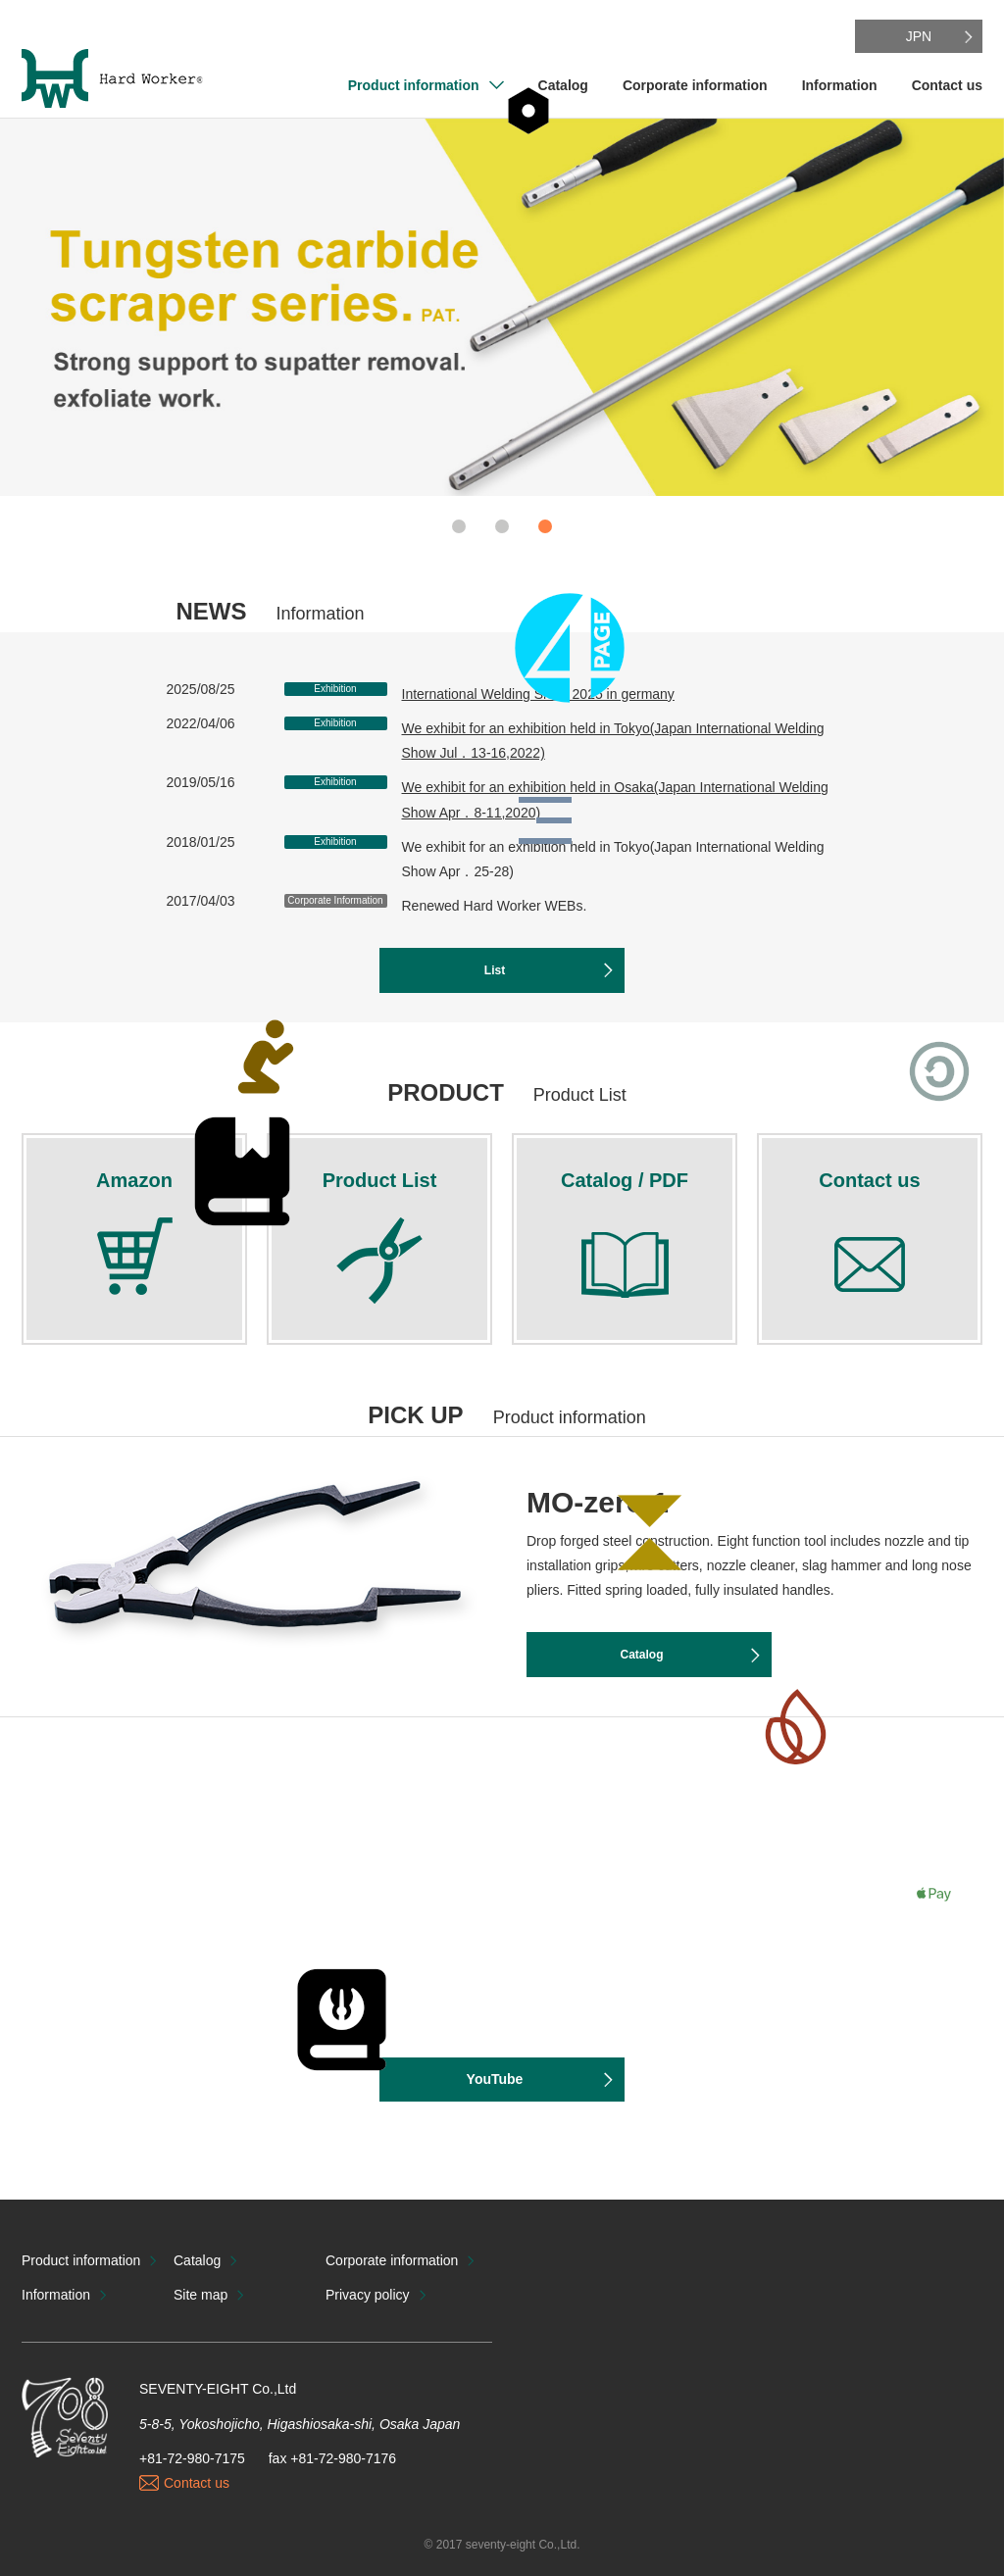  Describe the element at coordinates (649, 1532) in the screenshot. I see `collapse or contract content vertically` at that location.